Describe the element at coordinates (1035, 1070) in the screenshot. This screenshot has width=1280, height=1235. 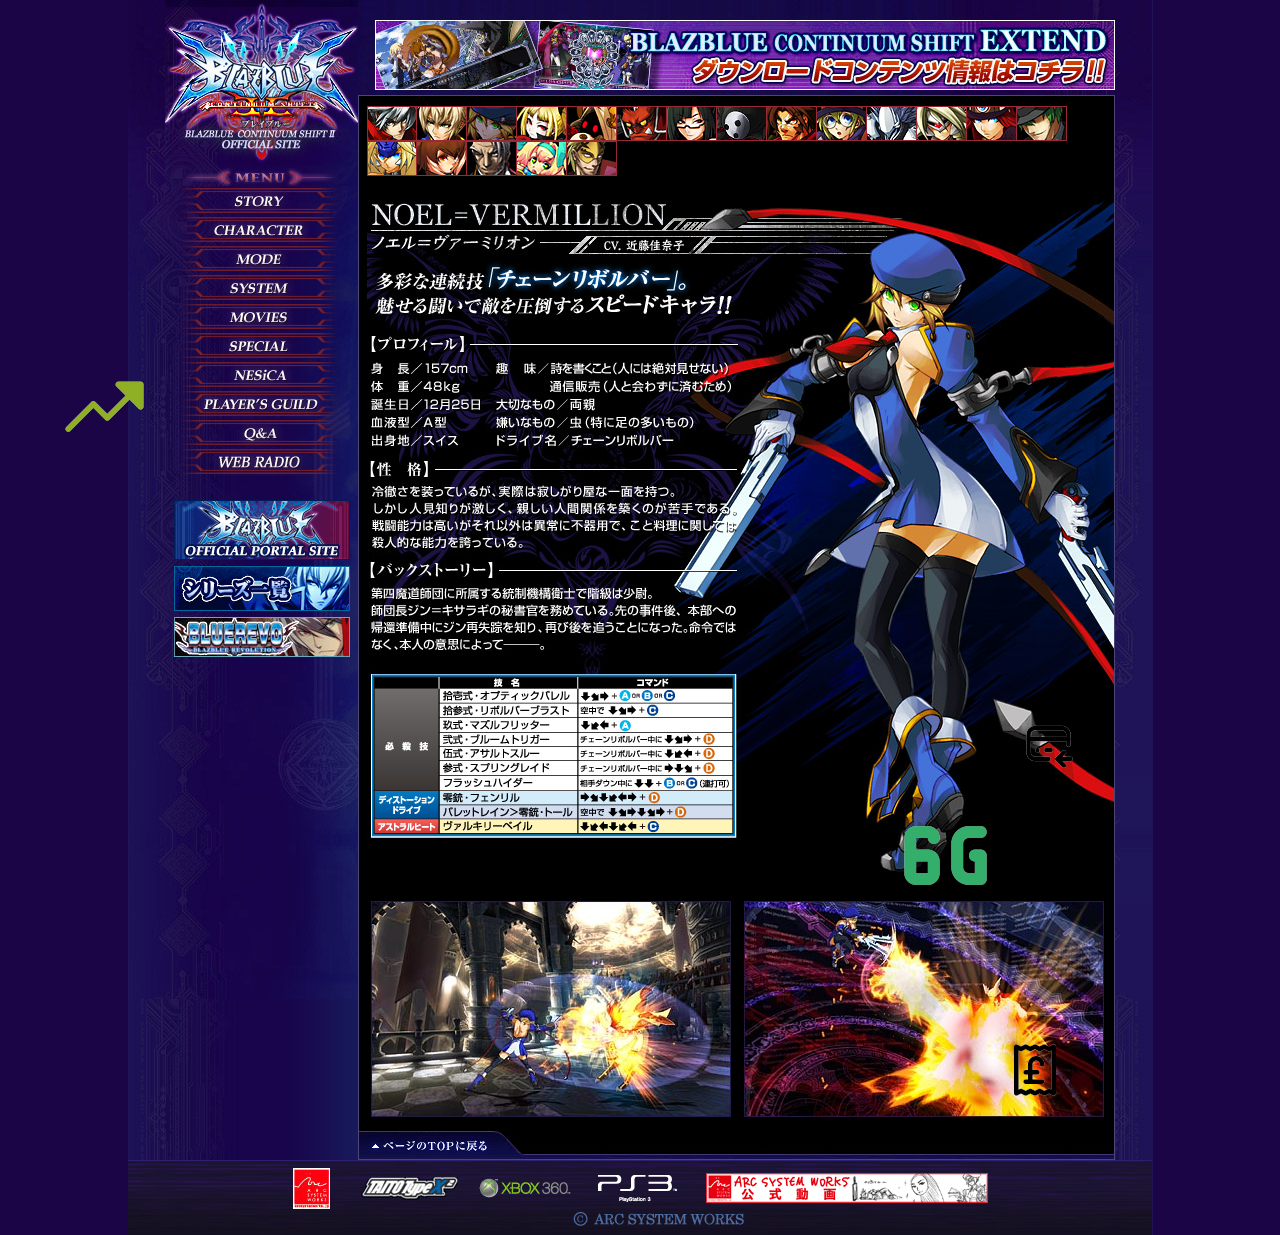
I see `view receipt or transaction in pounds sterling` at that location.